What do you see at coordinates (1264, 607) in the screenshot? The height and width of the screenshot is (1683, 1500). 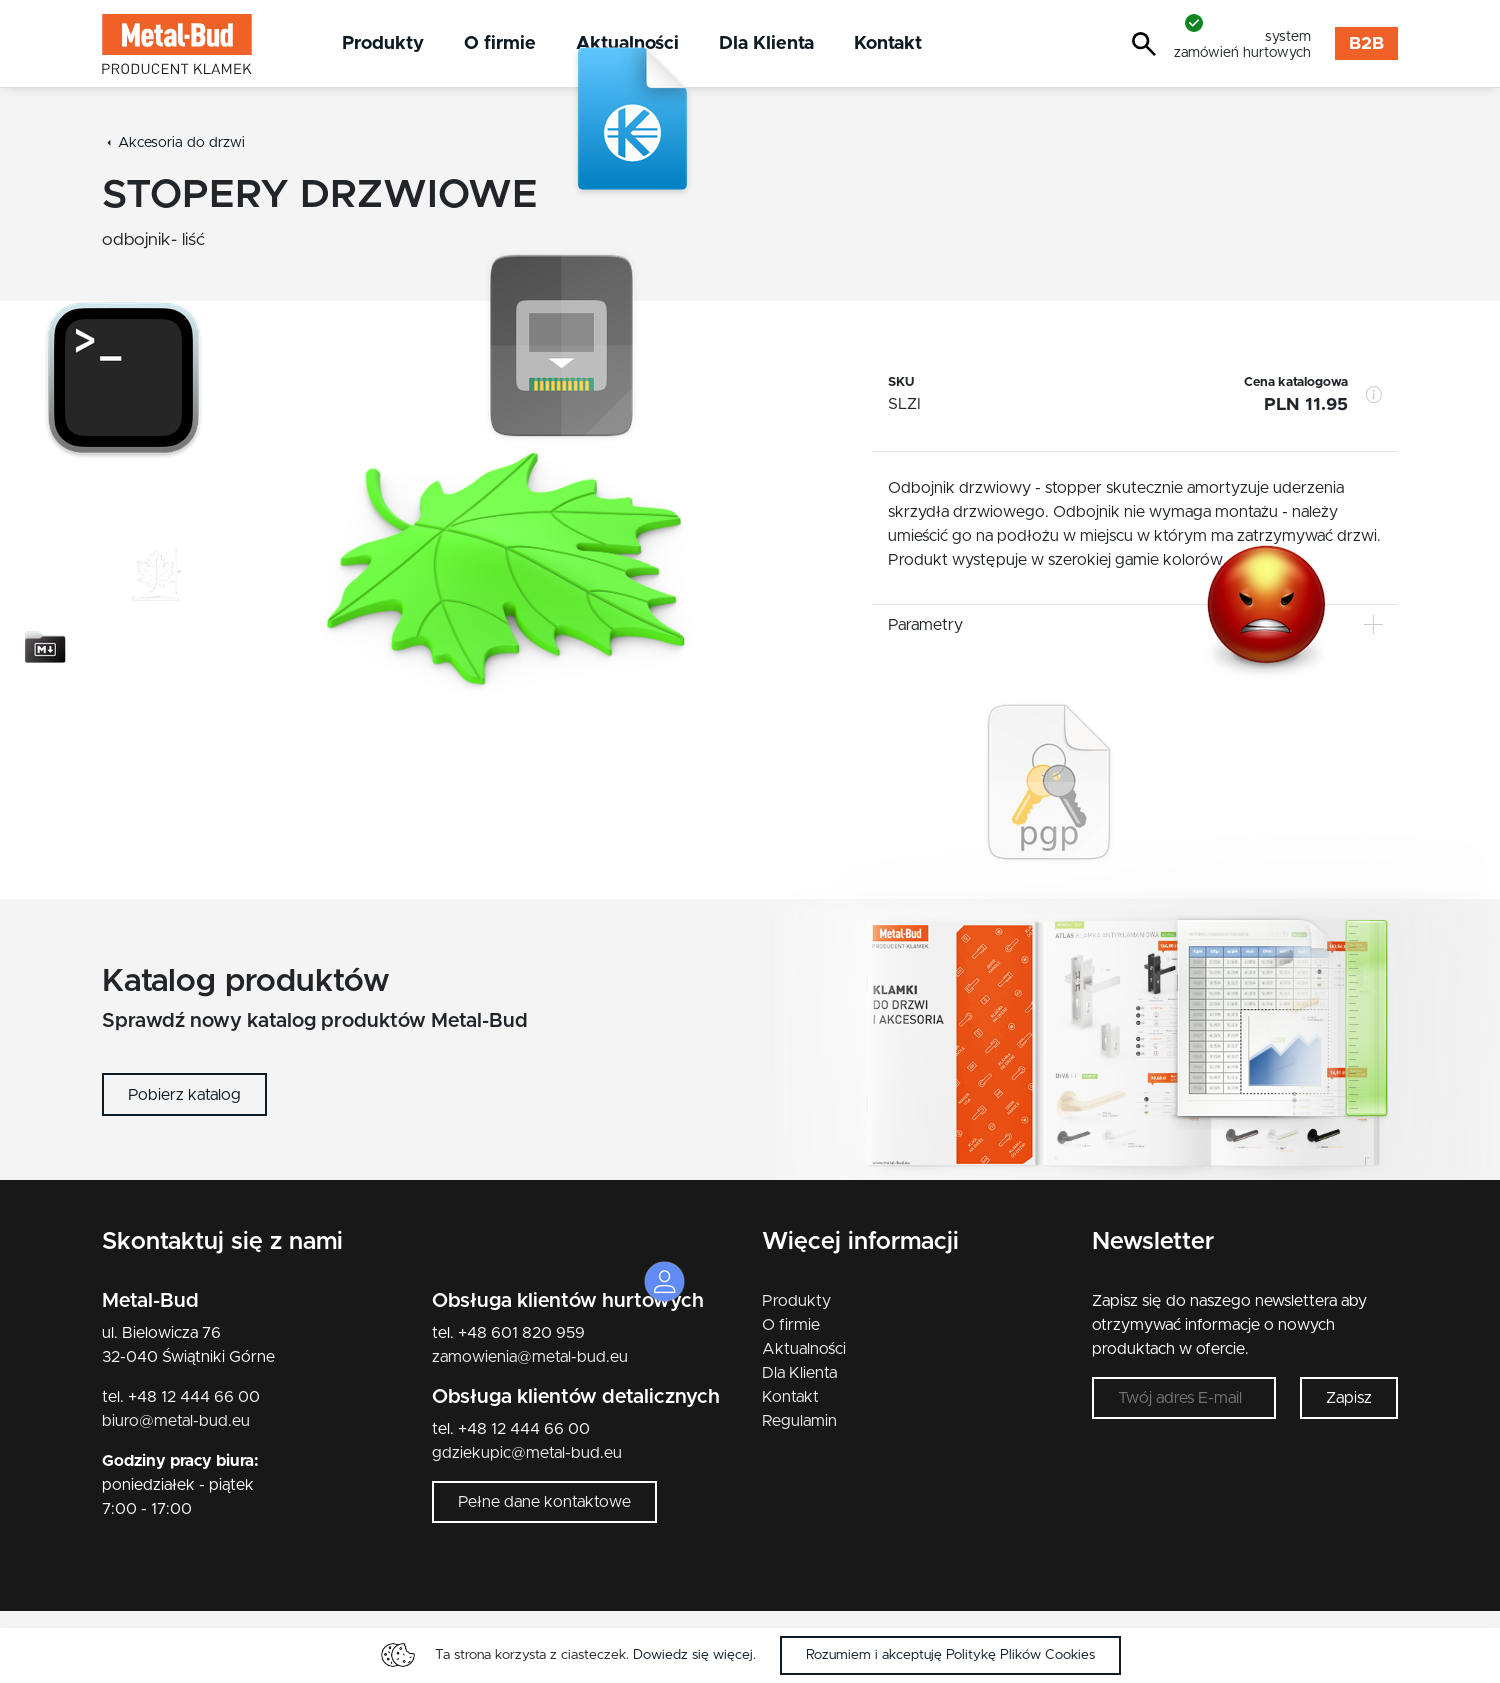 I see `indicates angry or frustrated reaction` at bounding box center [1264, 607].